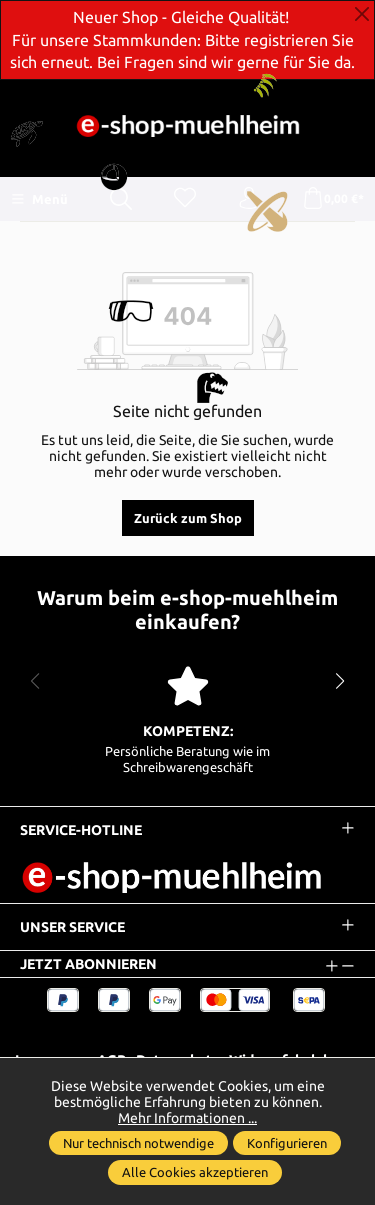 The width and height of the screenshot is (375, 1205). What do you see at coordinates (267, 211) in the screenshot?
I see `activate hyperspeed or boost ability` at bounding box center [267, 211].